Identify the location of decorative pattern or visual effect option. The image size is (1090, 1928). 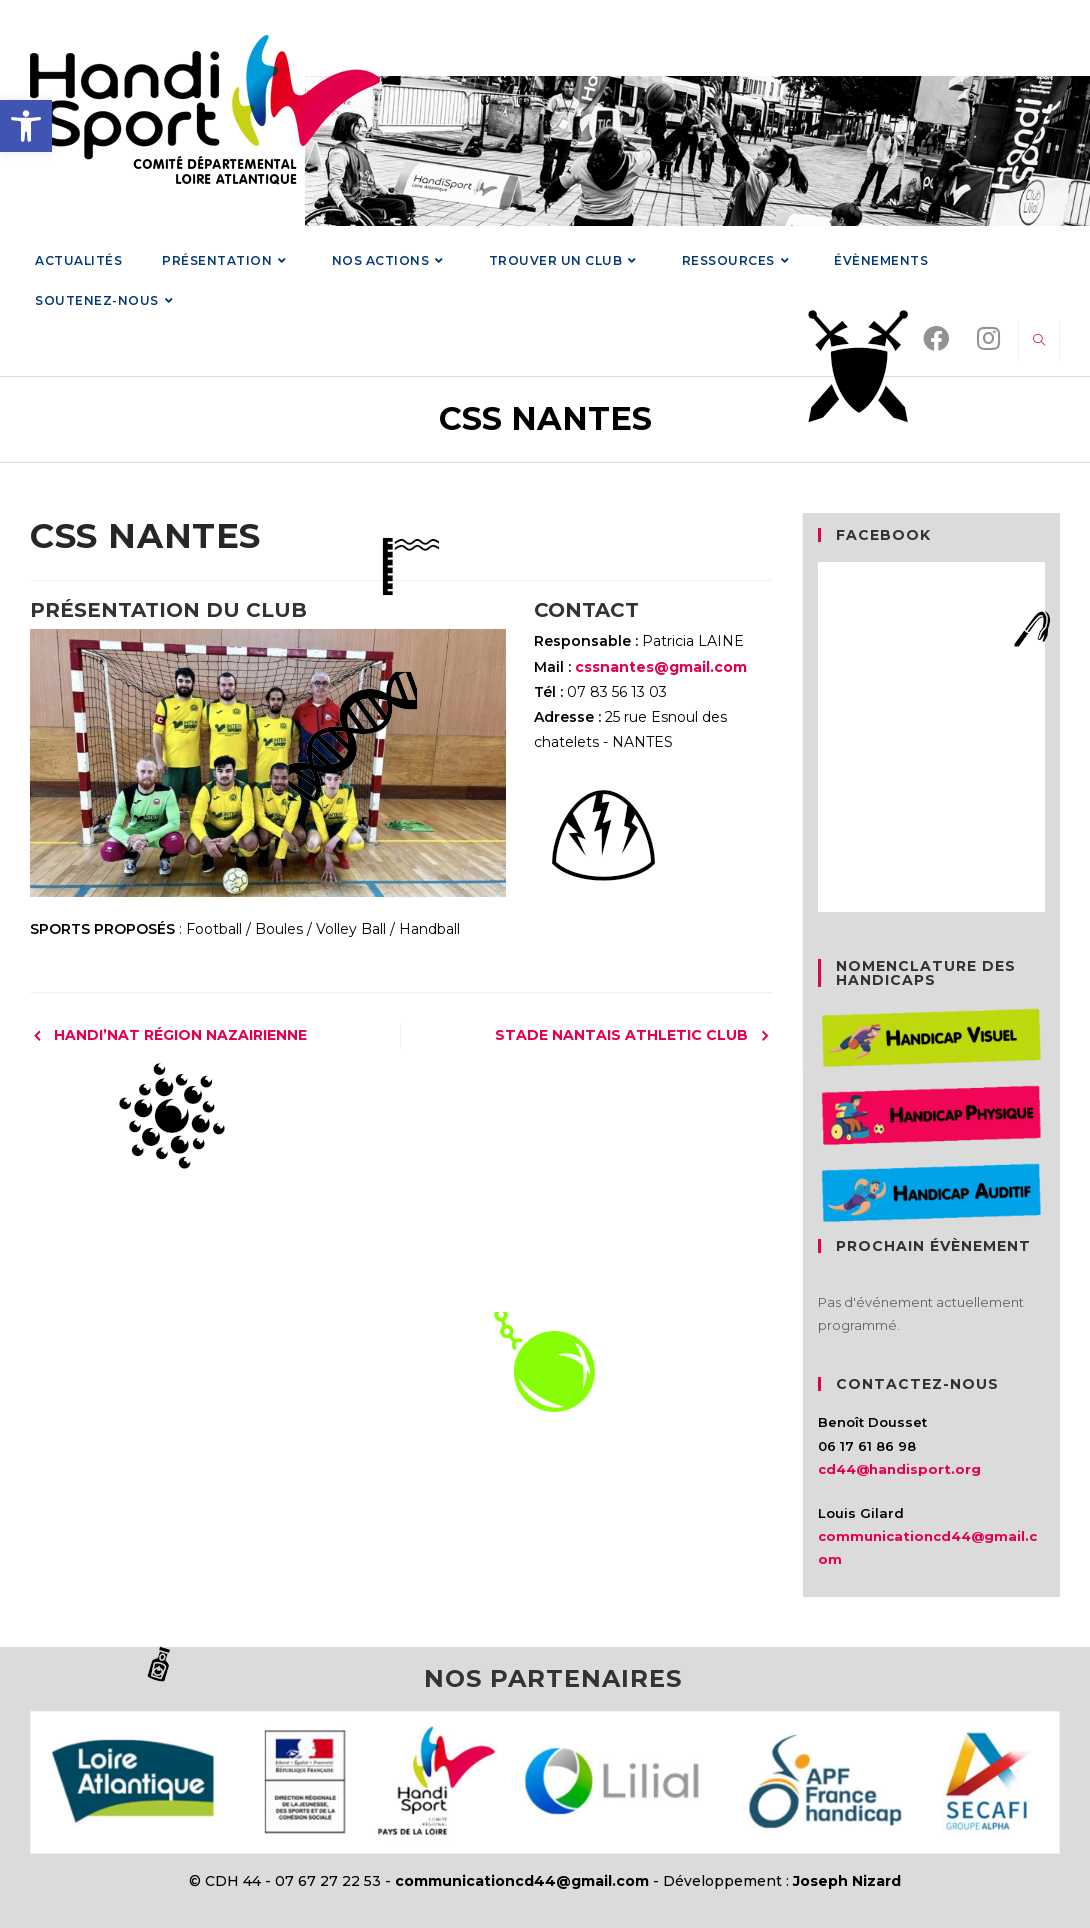
(172, 1116).